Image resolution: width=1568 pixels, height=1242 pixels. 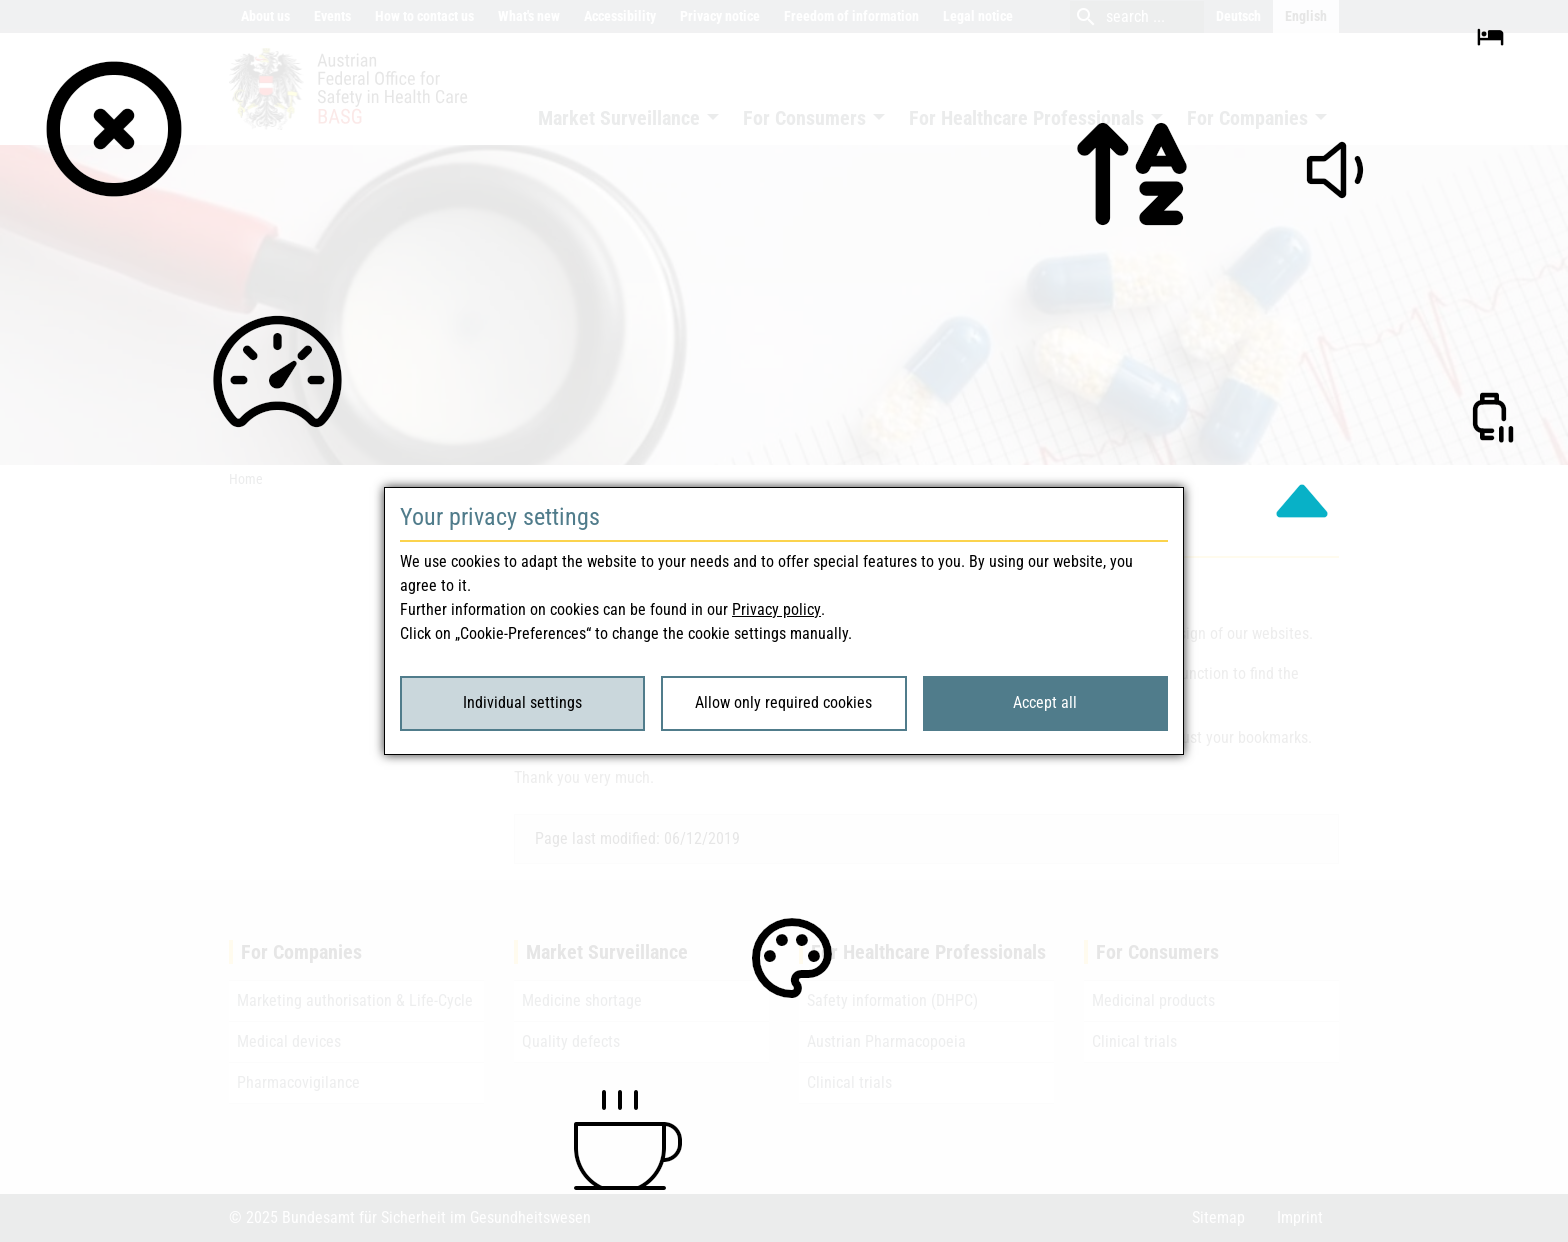 I want to click on find nearby coffee shops or cafes, so click(x=624, y=1144).